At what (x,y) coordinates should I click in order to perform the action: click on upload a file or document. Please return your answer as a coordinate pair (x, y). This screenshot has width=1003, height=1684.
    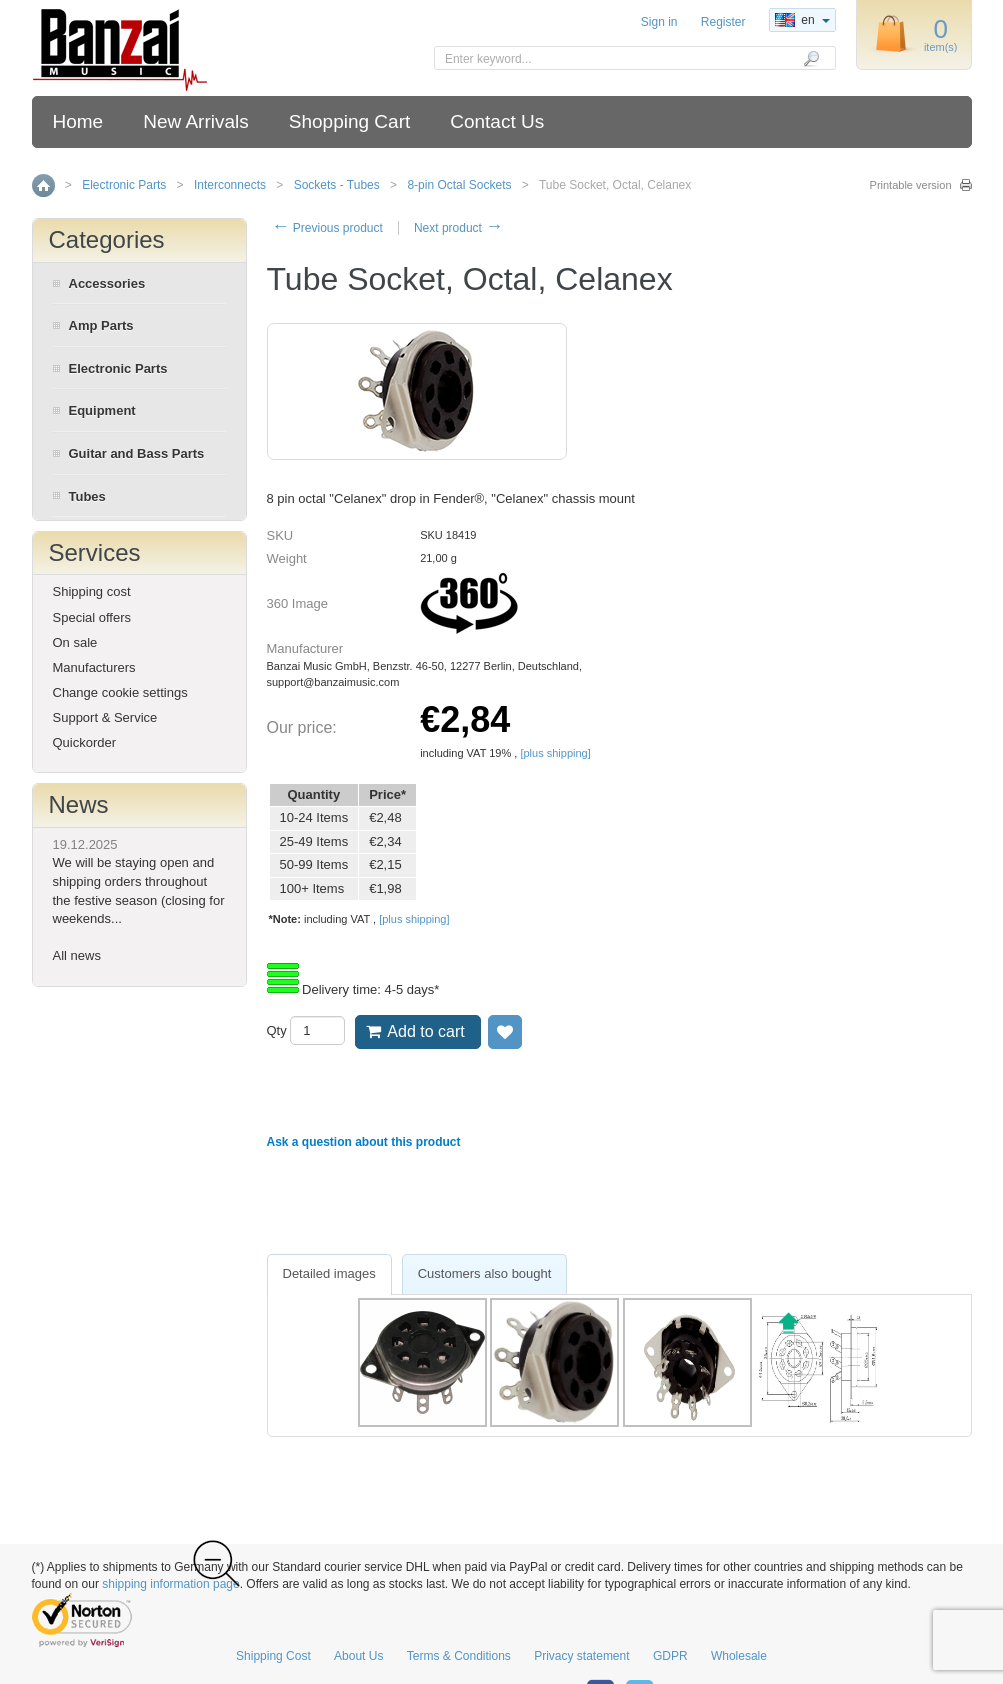
    Looking at the image, I should click on (788, 1323).